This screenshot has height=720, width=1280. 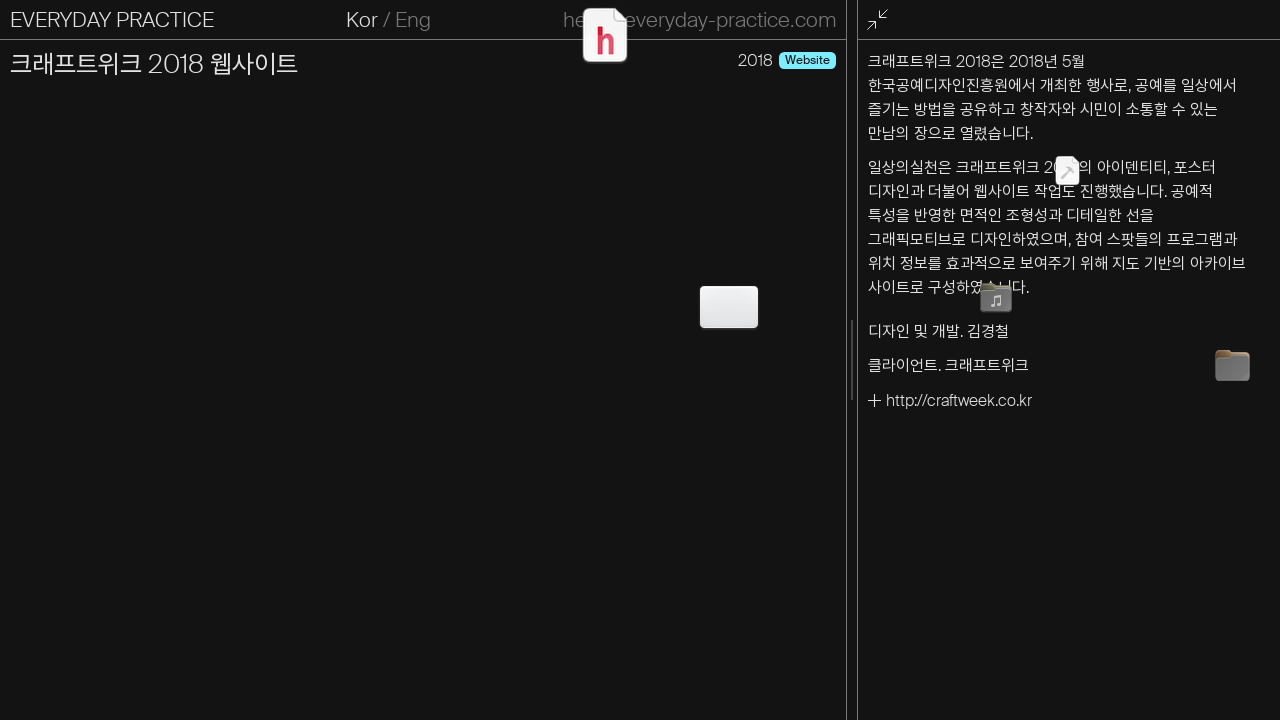 I want to click on external trackpad or touchpad device, so click(x=729, y=307).